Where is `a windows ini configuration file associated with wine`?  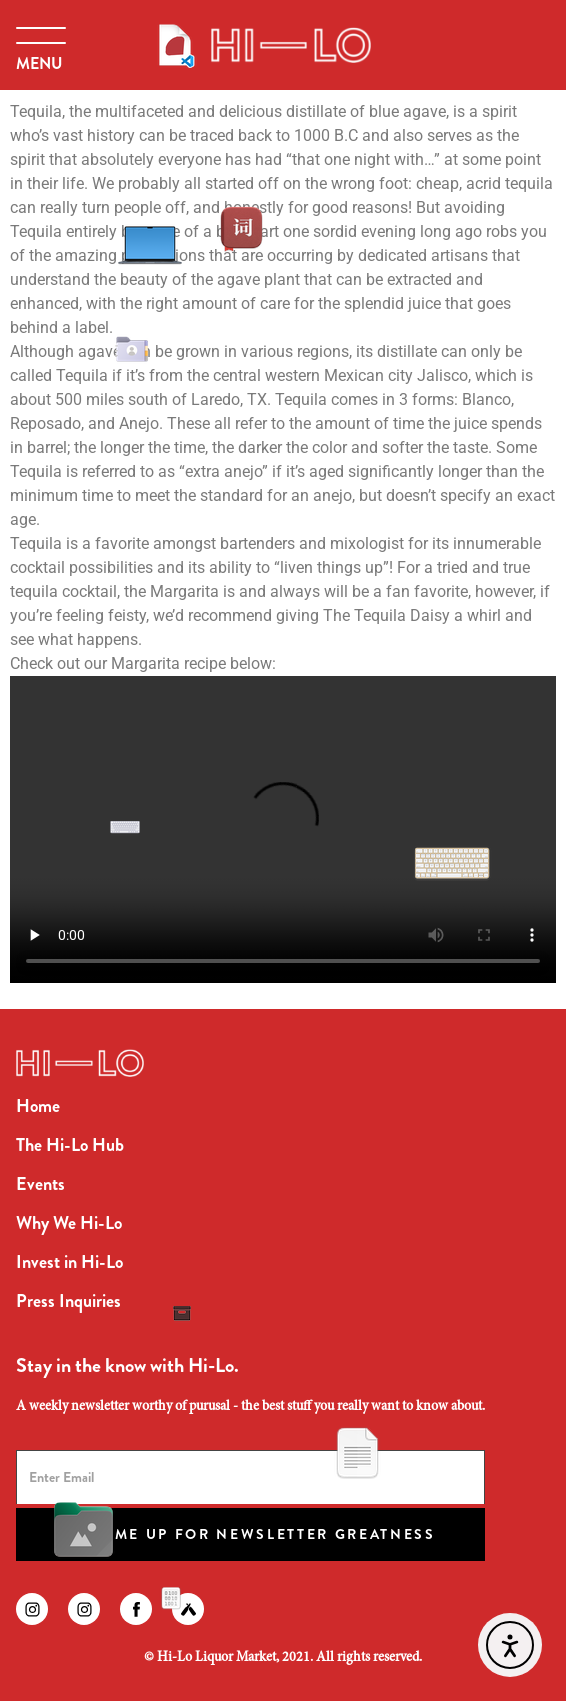
a windows ini configuration file associated with wine is located at coordinates (357, 1452).